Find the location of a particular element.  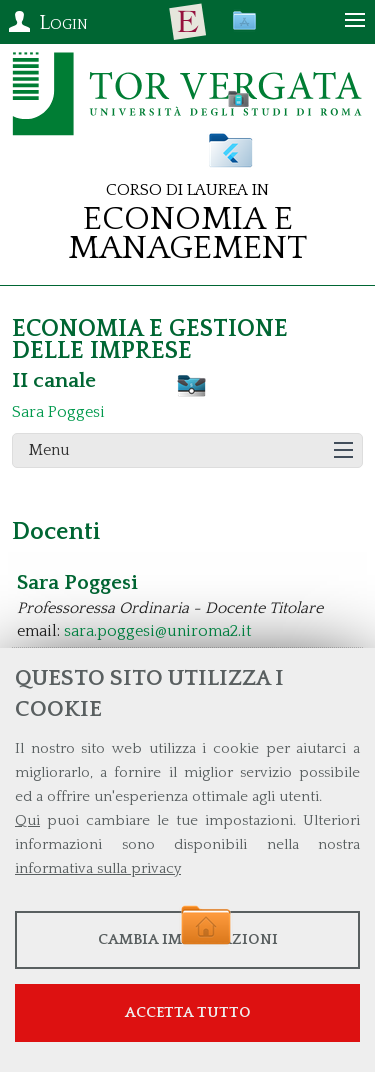

open Hyper-V virtual machine files folder is located at coordinates (238, 99).